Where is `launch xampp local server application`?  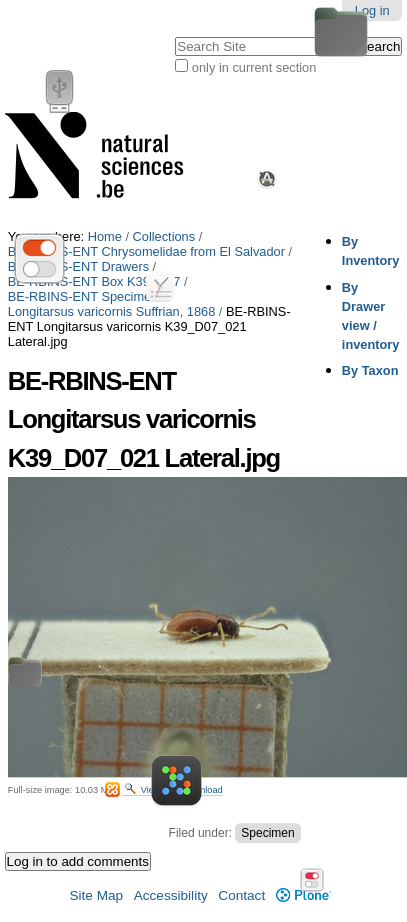
launch xampp local server application is located at coordinates (112, 789).